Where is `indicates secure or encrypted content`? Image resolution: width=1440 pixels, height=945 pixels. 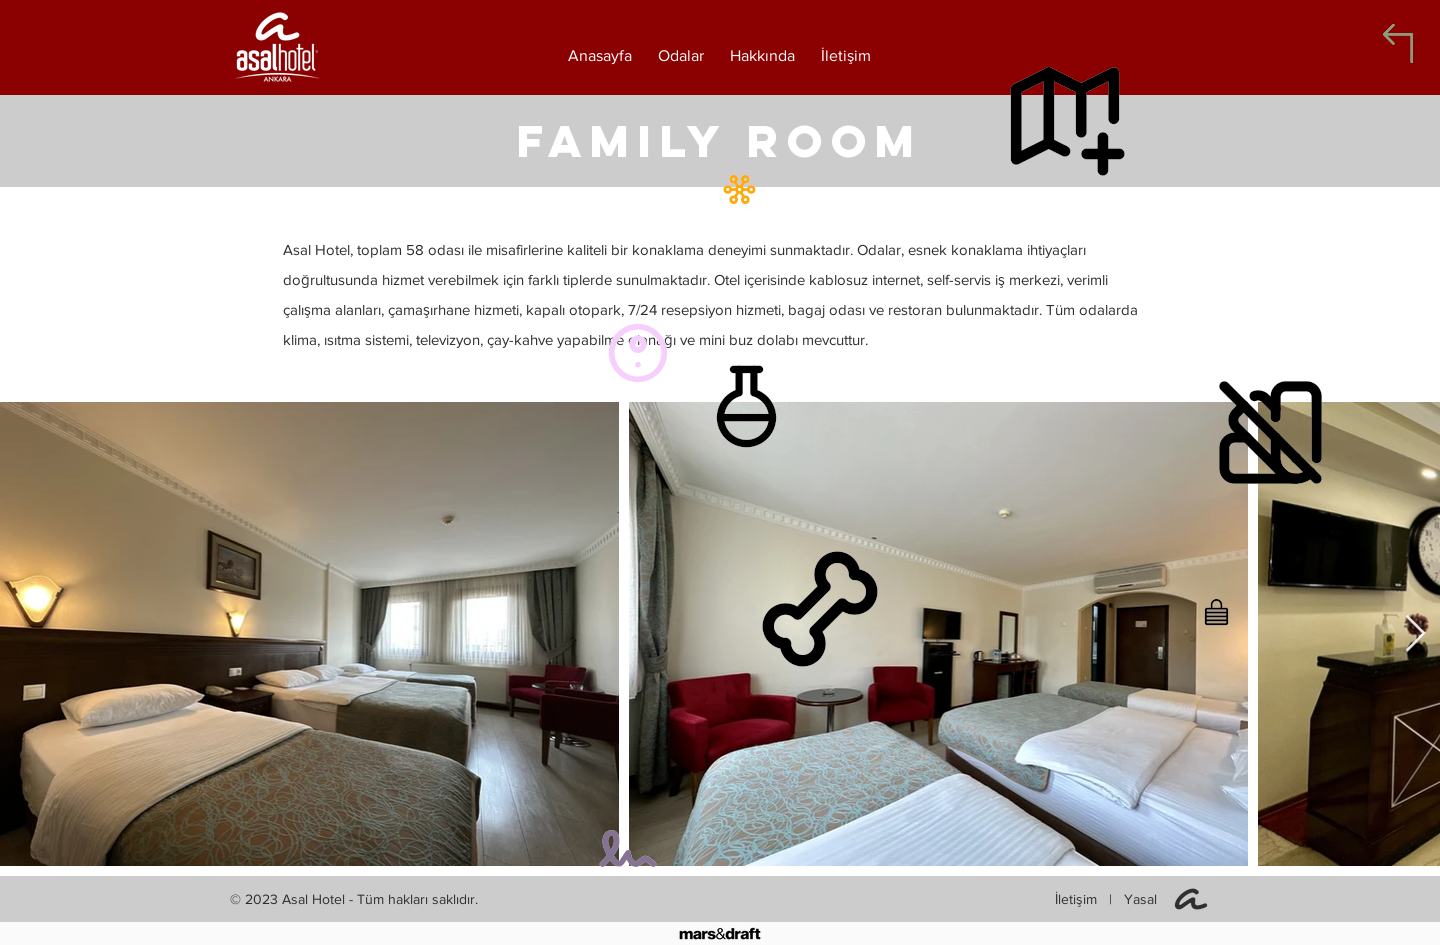 indicates secure or encrypted content is located at coordinates (1216, 613).